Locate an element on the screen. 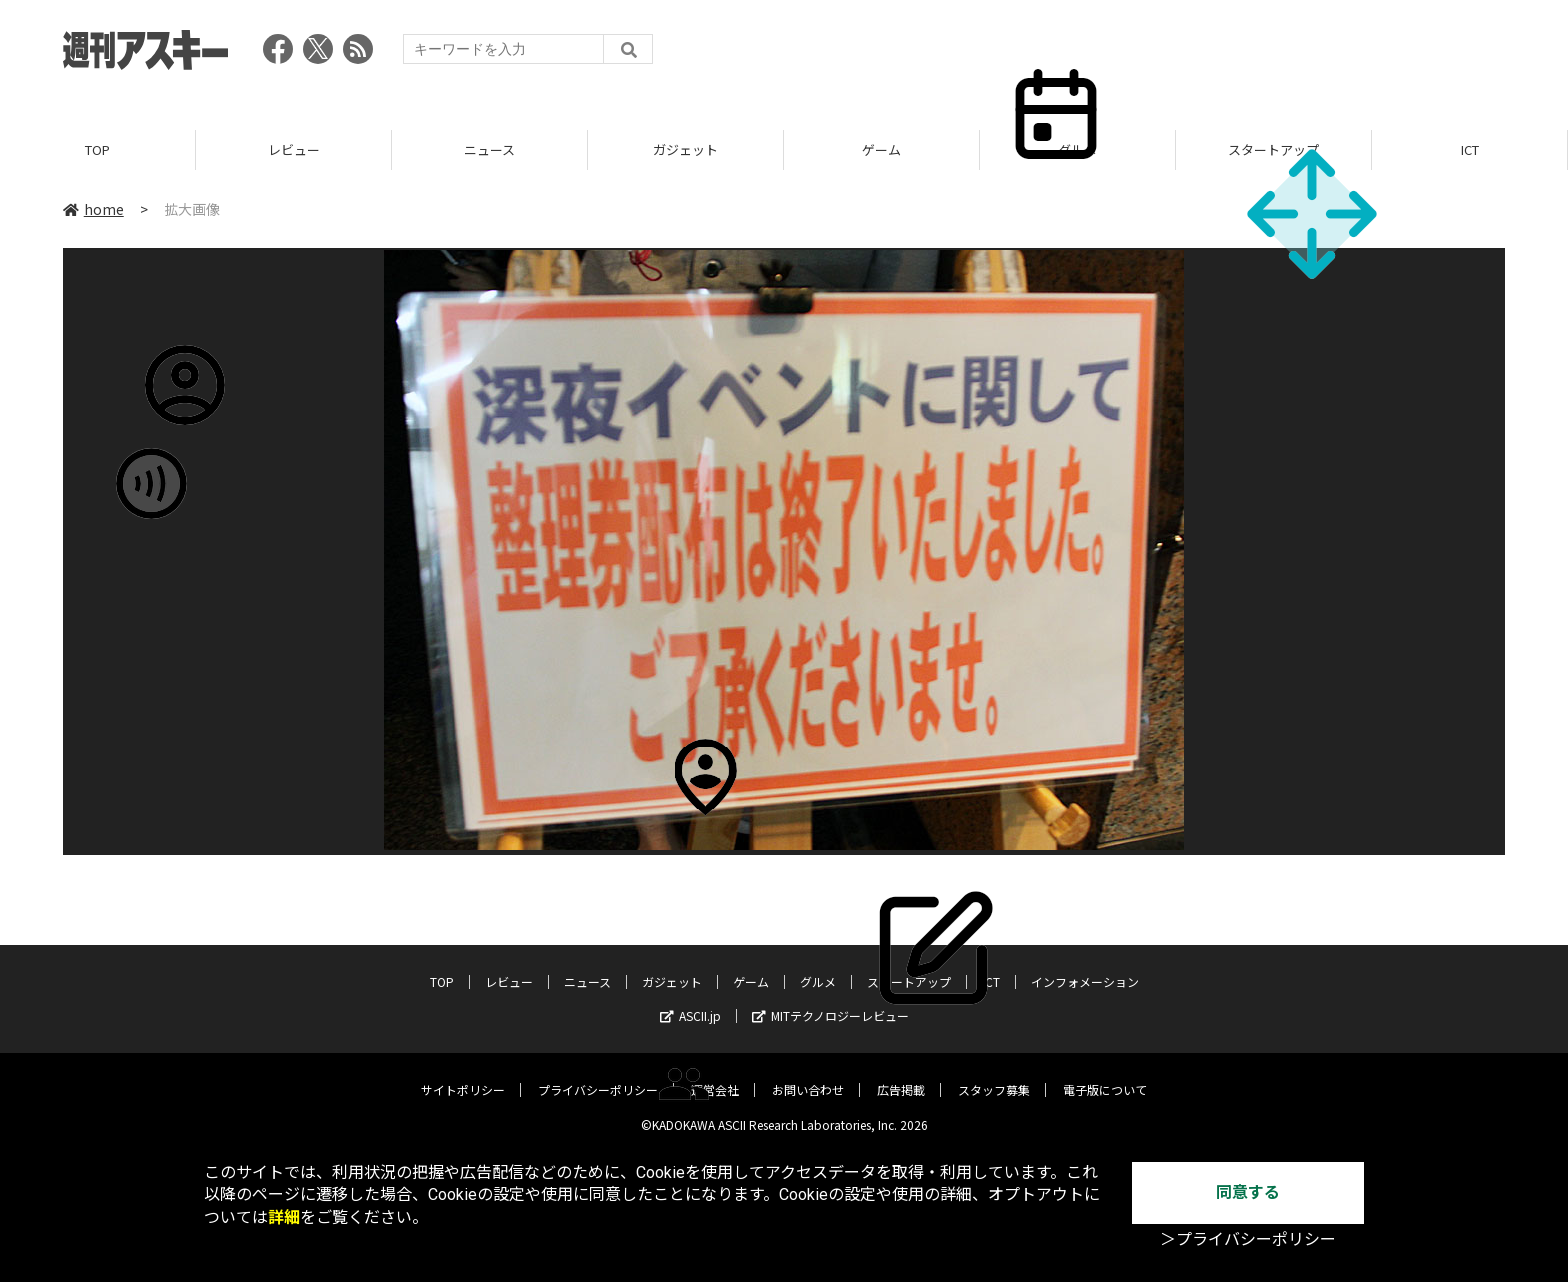 This screenshot has height=1282, width=1568. view someone's current location is located at coordinates (705, 777).